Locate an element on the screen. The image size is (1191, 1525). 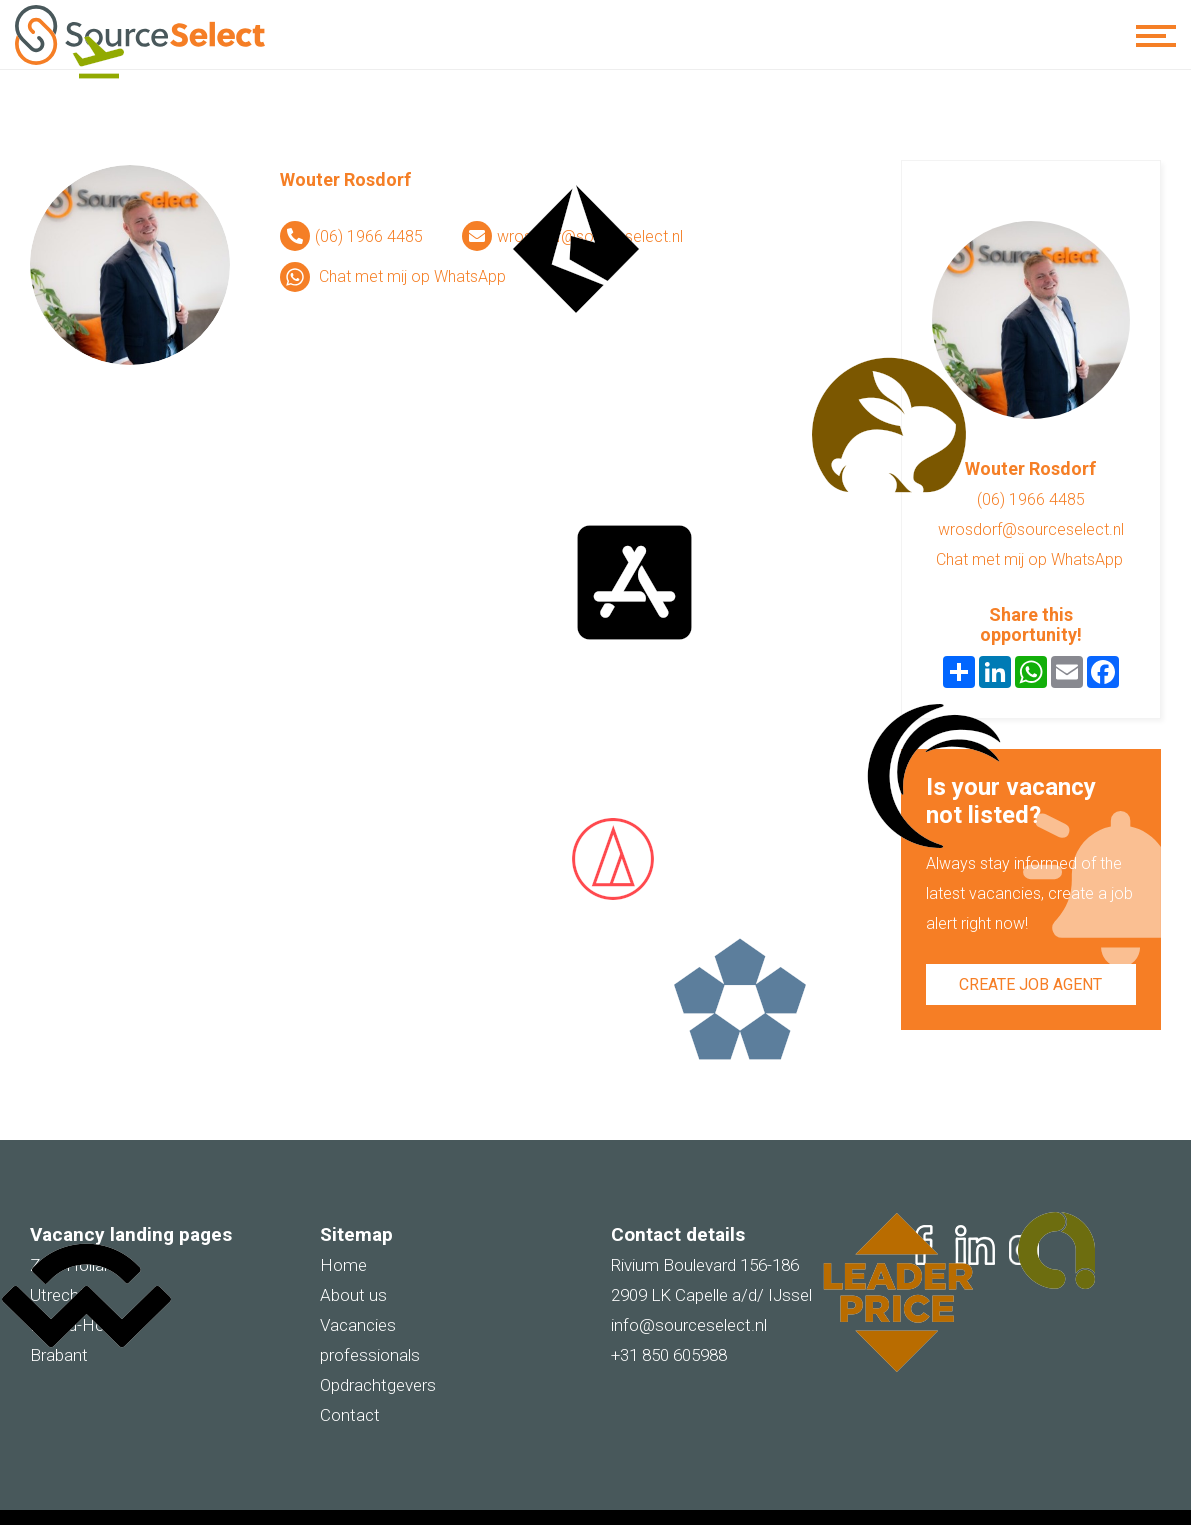
leader price brand logo is located at coordinates (898, 1292).